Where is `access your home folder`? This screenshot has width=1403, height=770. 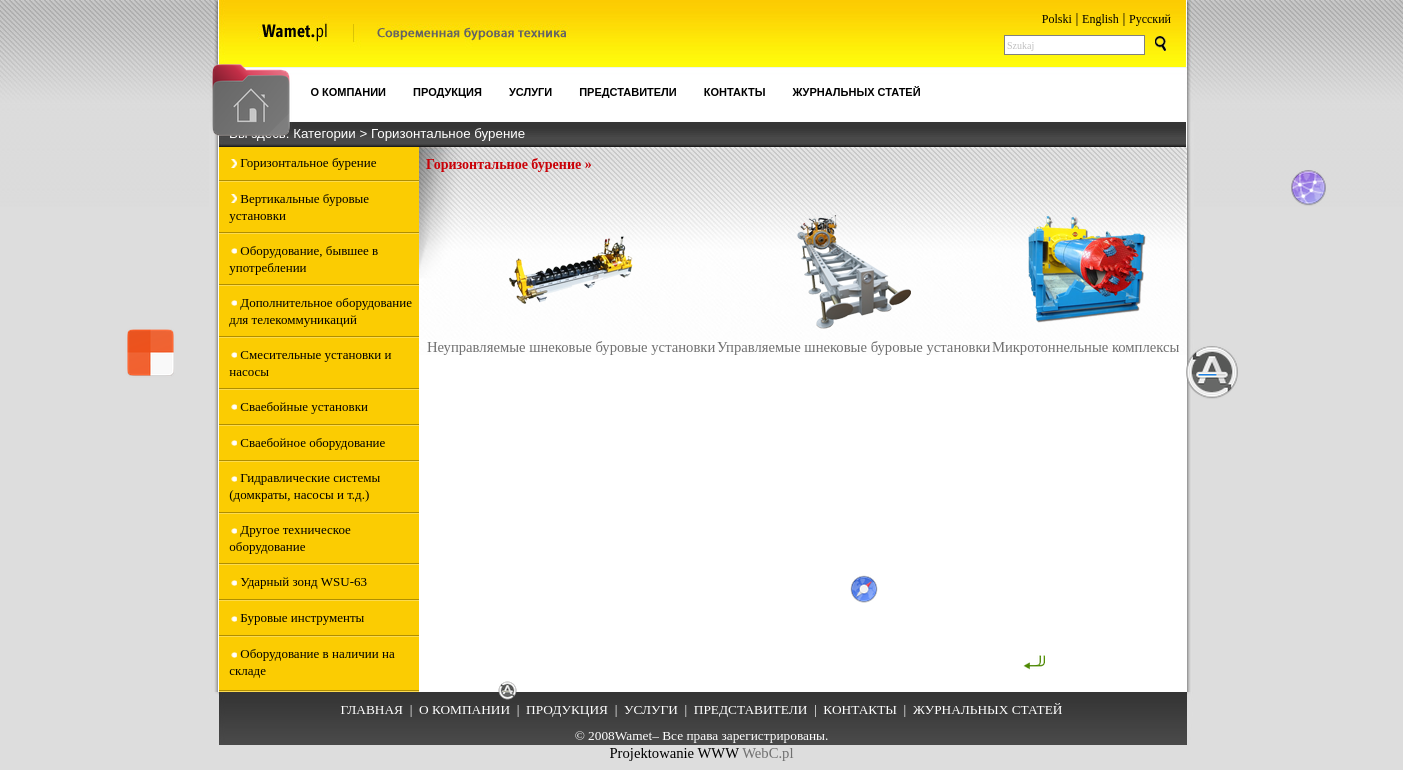 access your home folder is located at coordinates (251, 100).